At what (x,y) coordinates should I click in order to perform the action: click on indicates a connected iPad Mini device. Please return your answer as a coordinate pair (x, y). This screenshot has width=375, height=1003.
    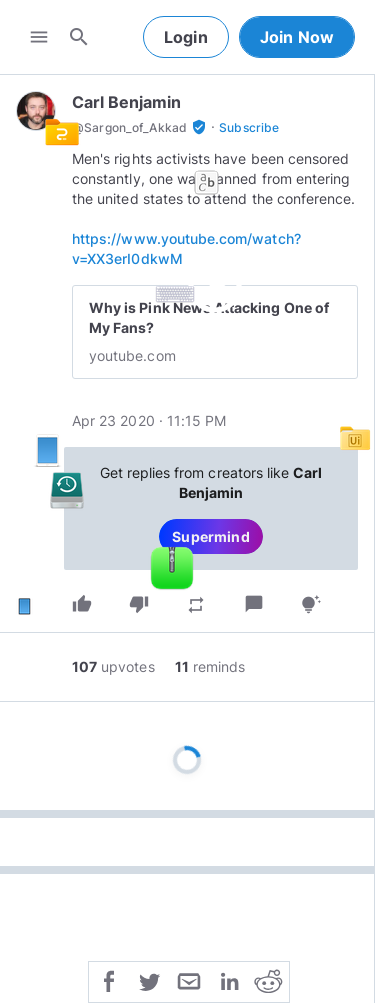
    Looking at the image, I should click on (47, 447).